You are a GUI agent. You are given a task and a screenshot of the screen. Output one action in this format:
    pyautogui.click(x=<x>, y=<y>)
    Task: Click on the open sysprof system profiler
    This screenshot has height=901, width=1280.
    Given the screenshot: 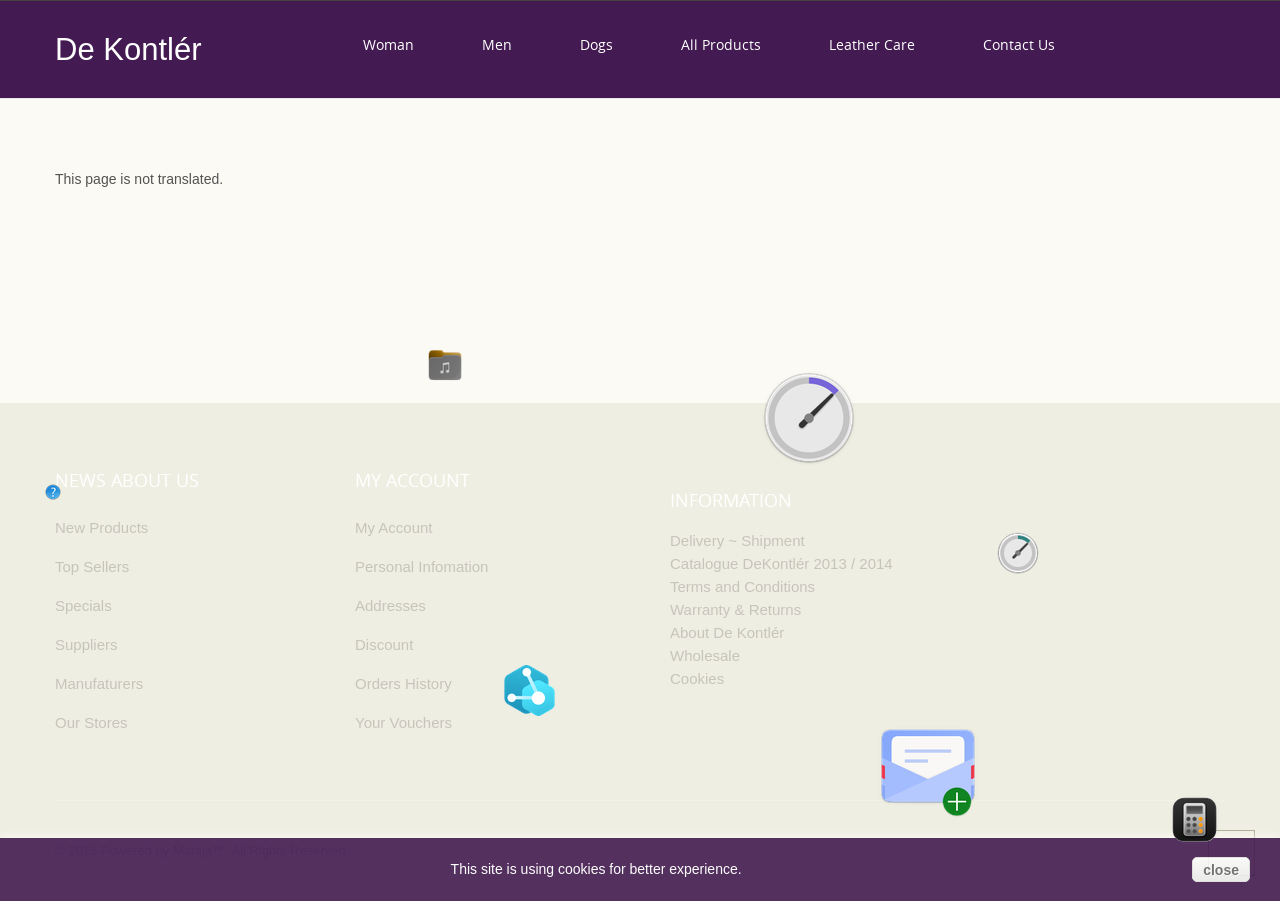 What is the action you would take?
    pyautogui.click(x=809, y=418)
    